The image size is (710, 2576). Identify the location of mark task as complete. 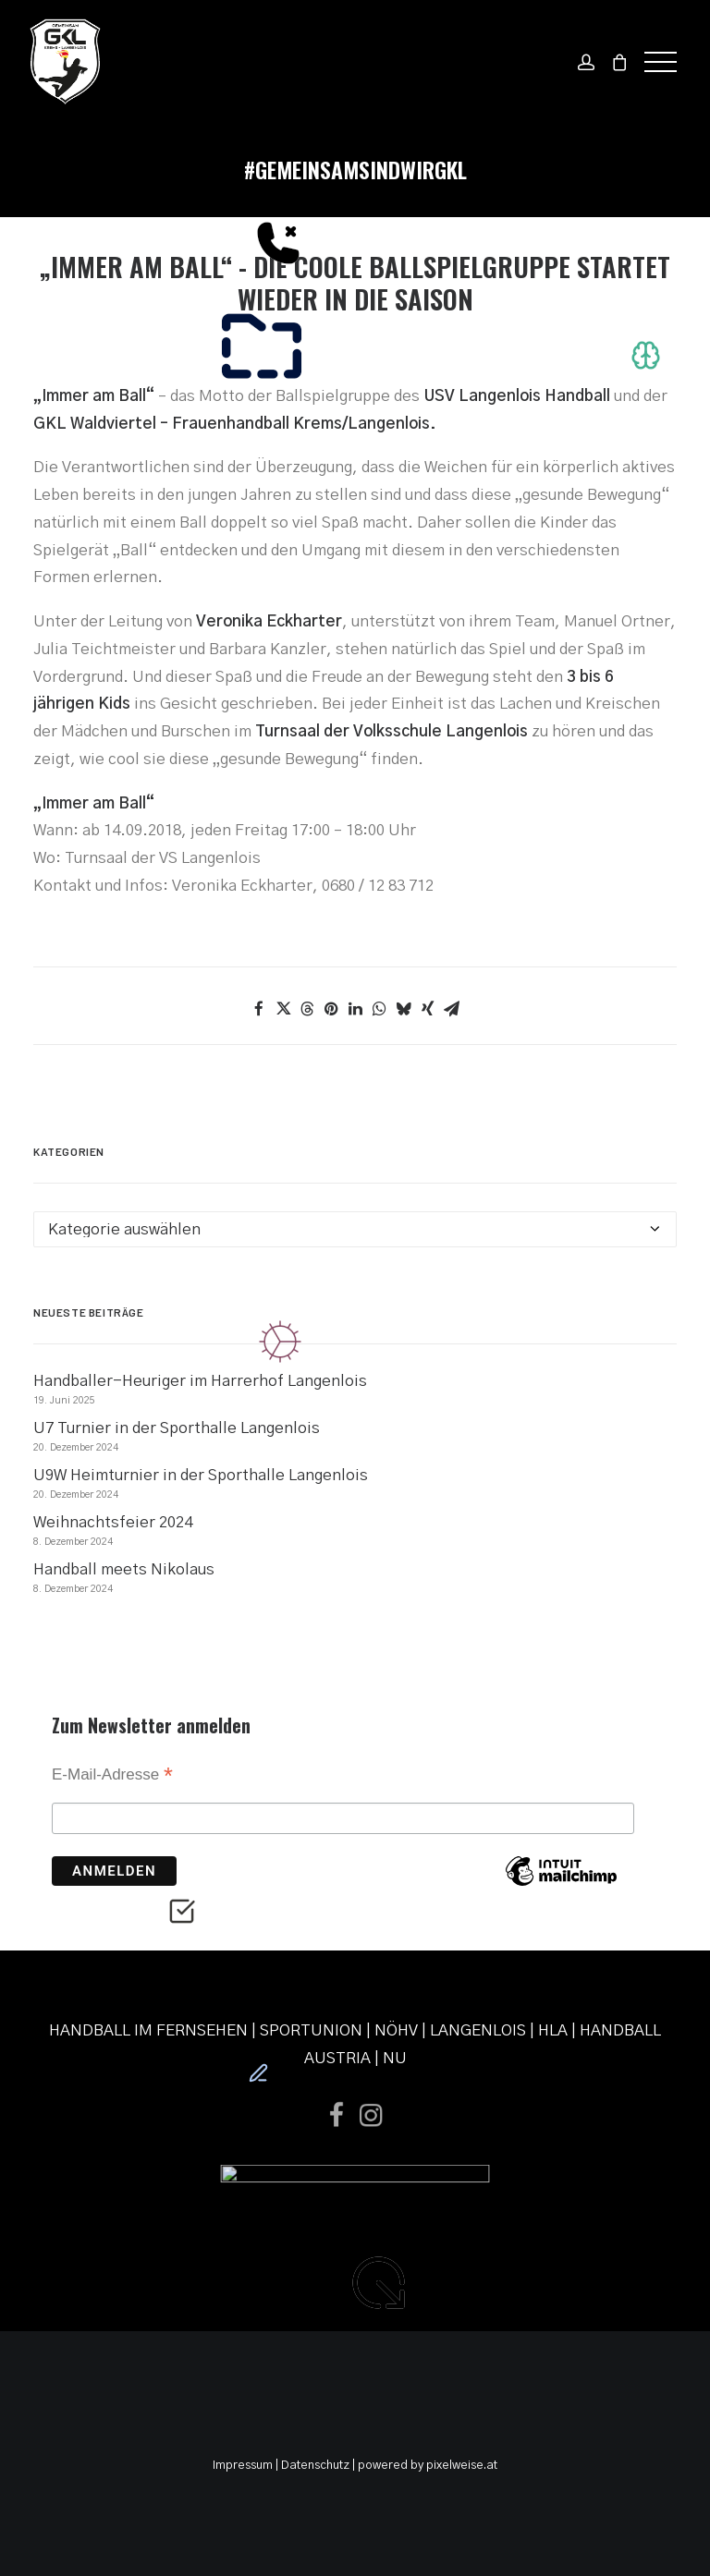
(181, 1911).